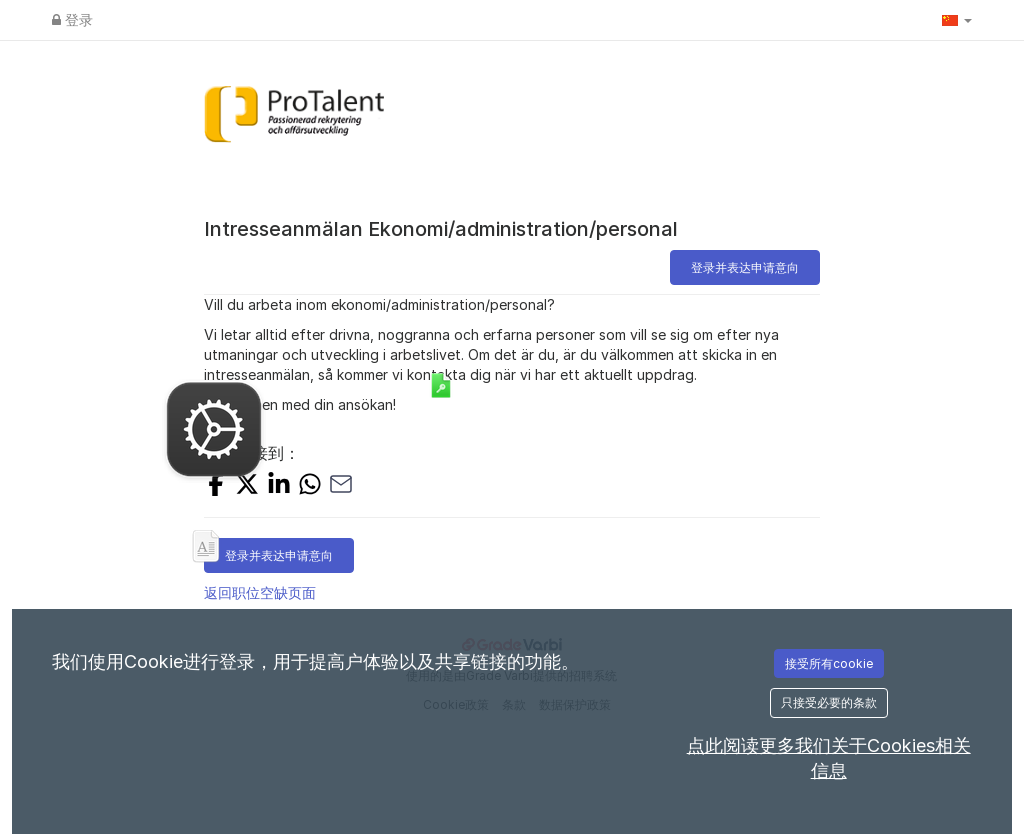 The image size is (1024, 834). What do you see at coordinates (441, 386) in the screenshot?
I see `a PEM key file for secure authentication` at bounding box center [441, 386].